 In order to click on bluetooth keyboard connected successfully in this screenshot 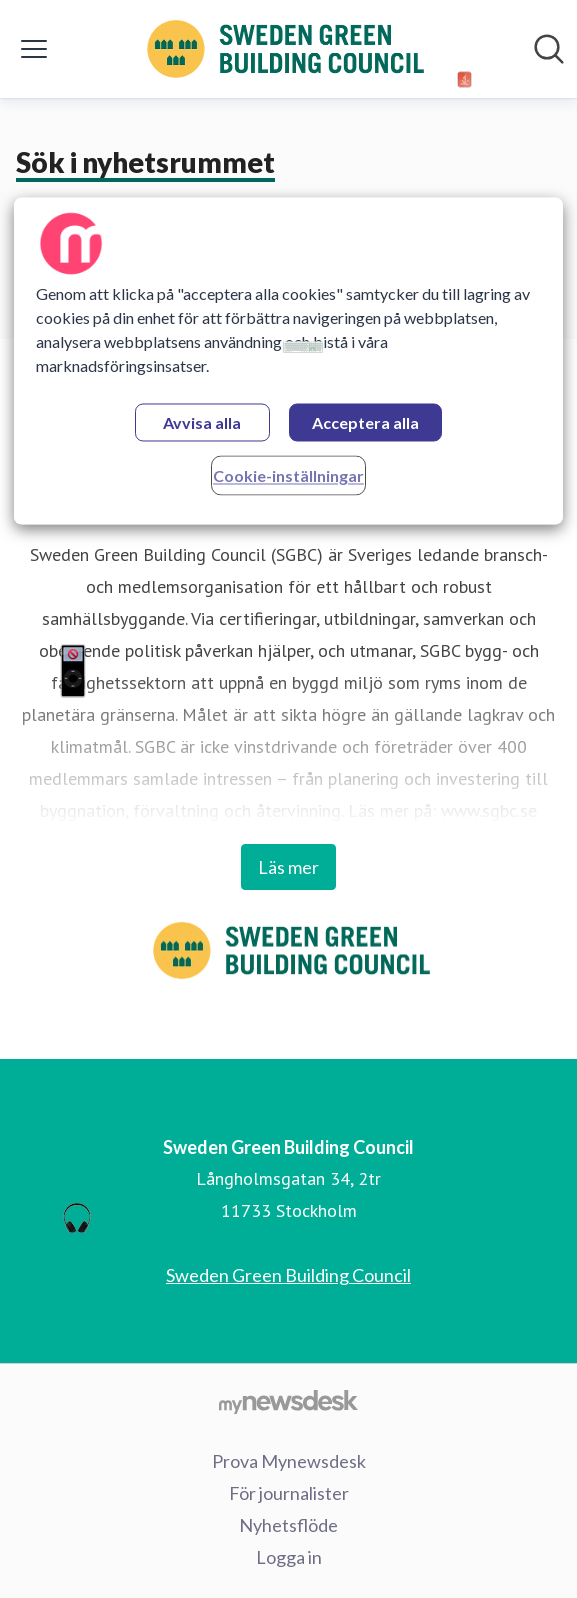, I will do `click(303, 347)`.